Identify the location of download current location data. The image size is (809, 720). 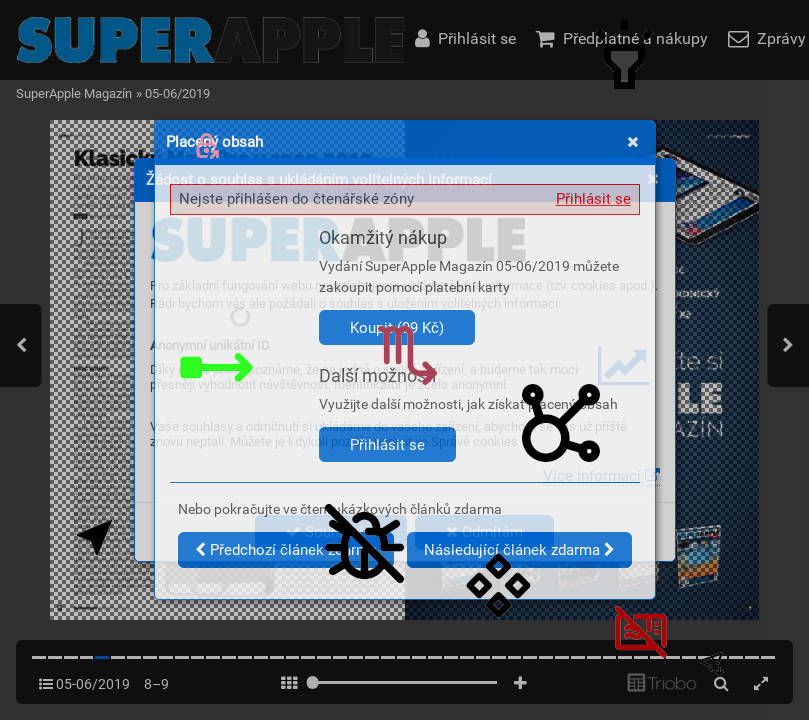
(711, 663).